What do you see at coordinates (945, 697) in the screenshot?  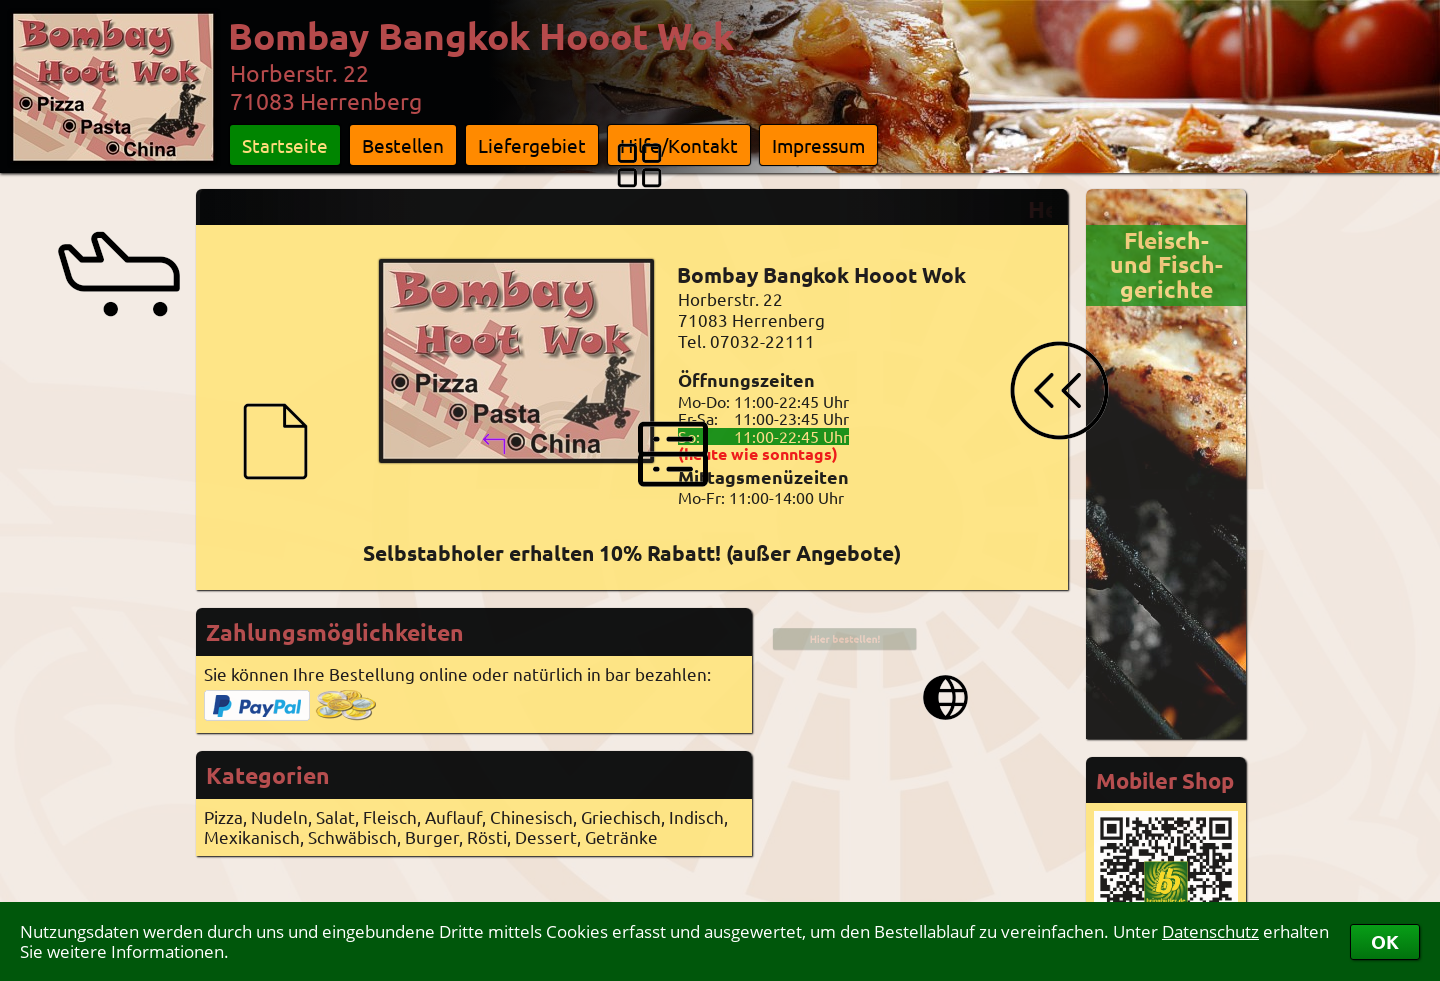 I see `switch to global or worldwide view` at bounding box center [945, 697].